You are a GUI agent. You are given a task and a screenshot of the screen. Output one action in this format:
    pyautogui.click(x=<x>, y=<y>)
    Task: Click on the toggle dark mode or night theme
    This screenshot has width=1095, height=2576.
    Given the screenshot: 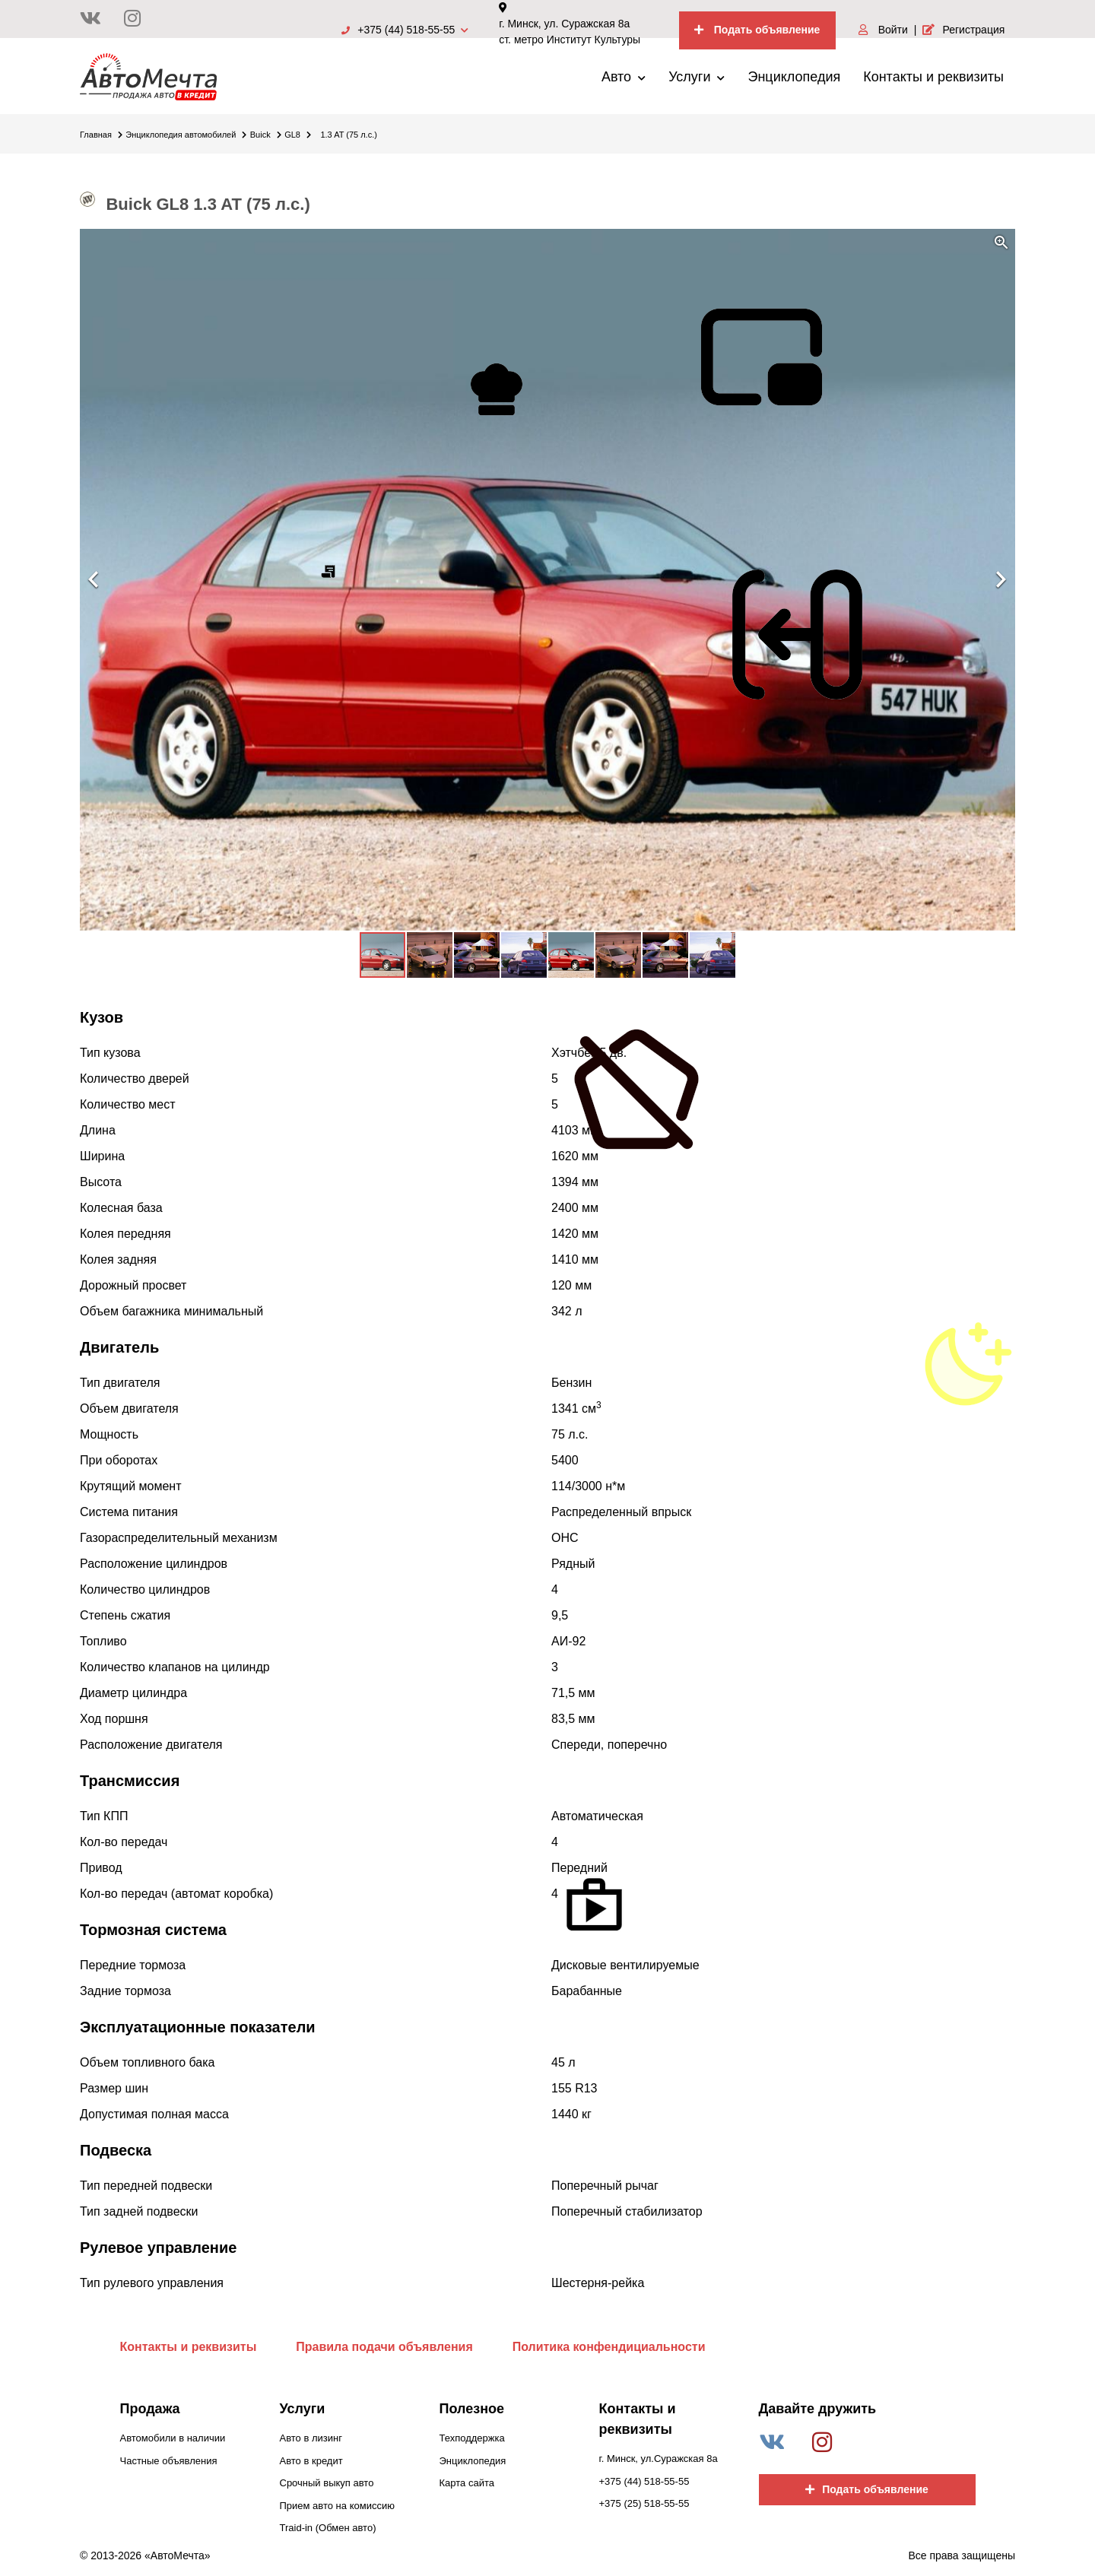 What is the action you would take?
    pyautogui.click(x=965, y=1366)
    